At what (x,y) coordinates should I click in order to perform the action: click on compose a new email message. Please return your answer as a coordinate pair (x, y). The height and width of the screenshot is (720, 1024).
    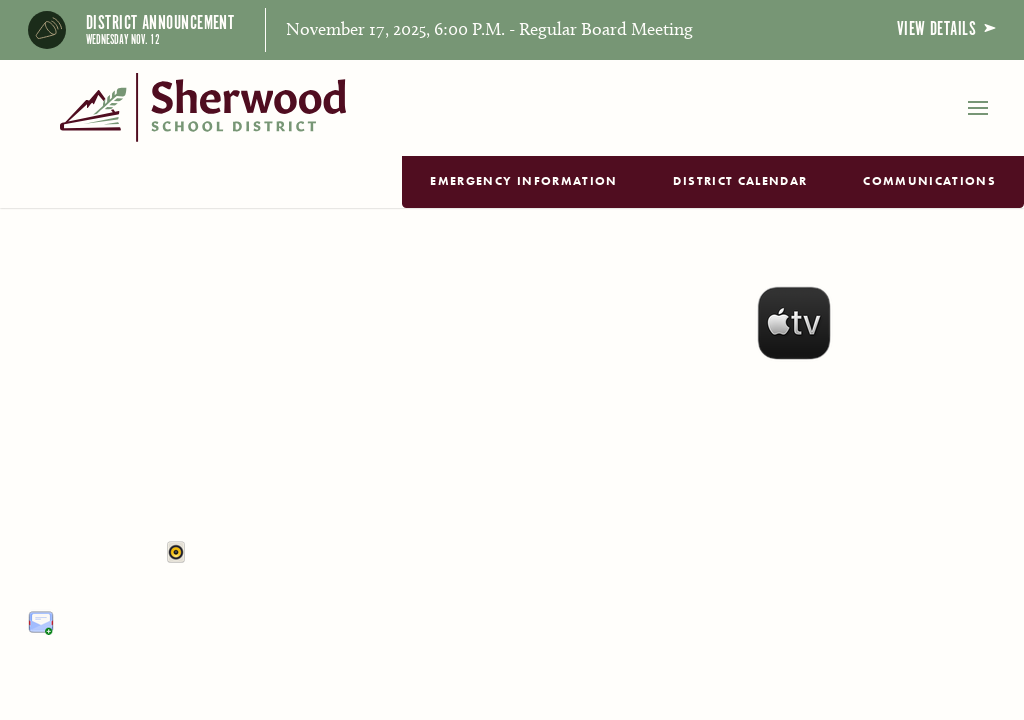
    Looking at the image, I should click on (41, 622).